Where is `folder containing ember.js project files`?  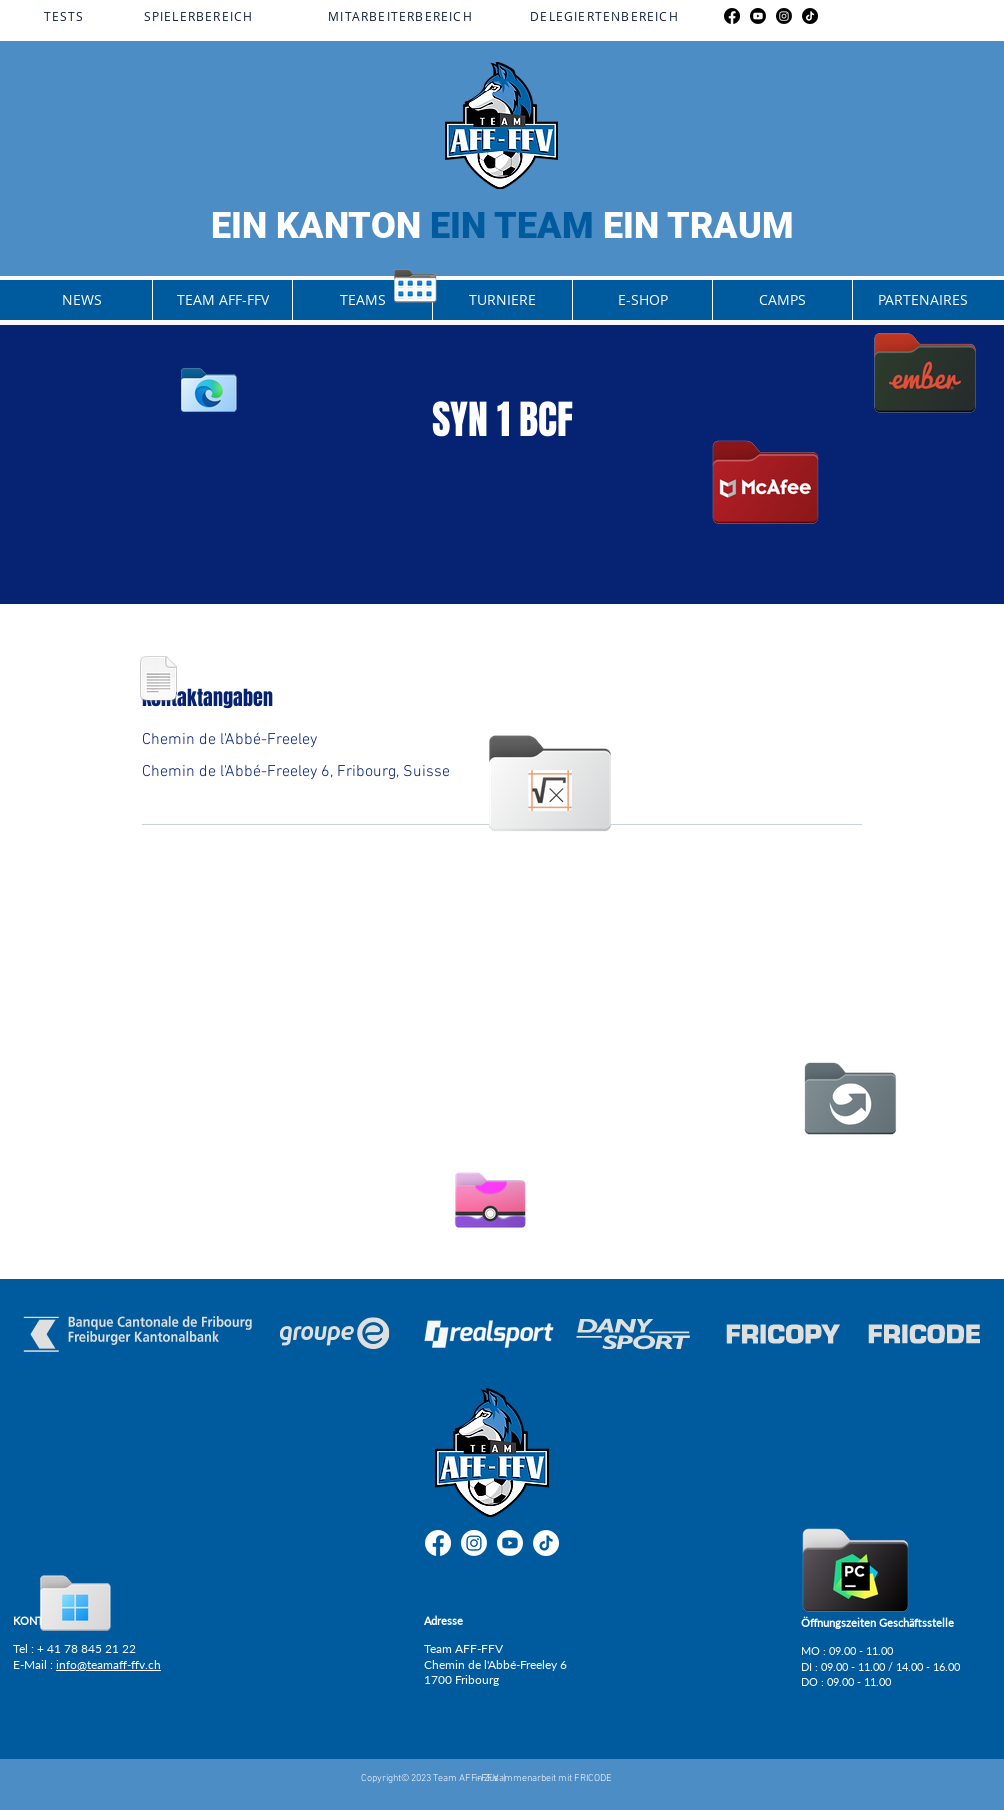
folder containing ember.js project files is located at coordinates (924, 375).